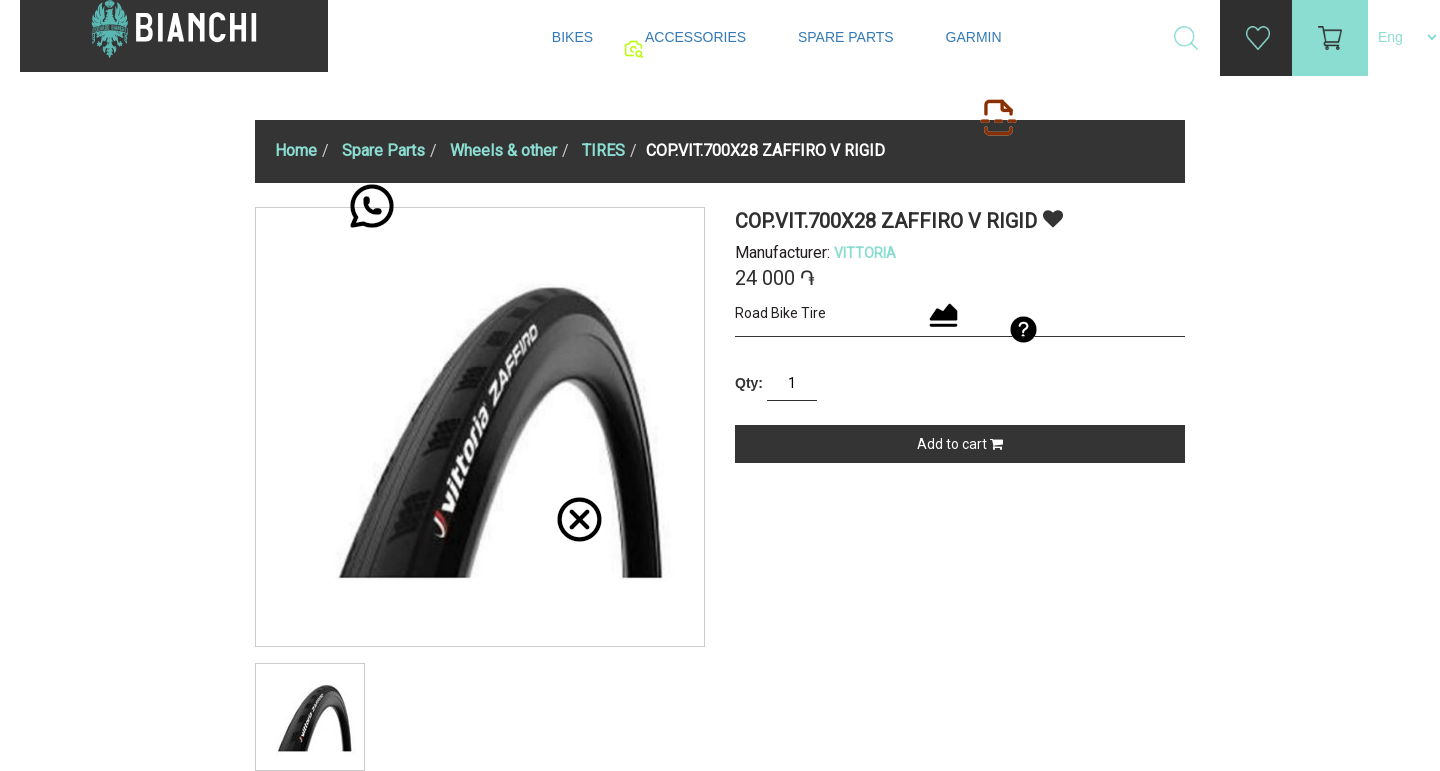 This screenshot has height=771, width=1440. Describe the element at coordinates (1023, 329) in the screenshot. I see `access help or support information` at that location.